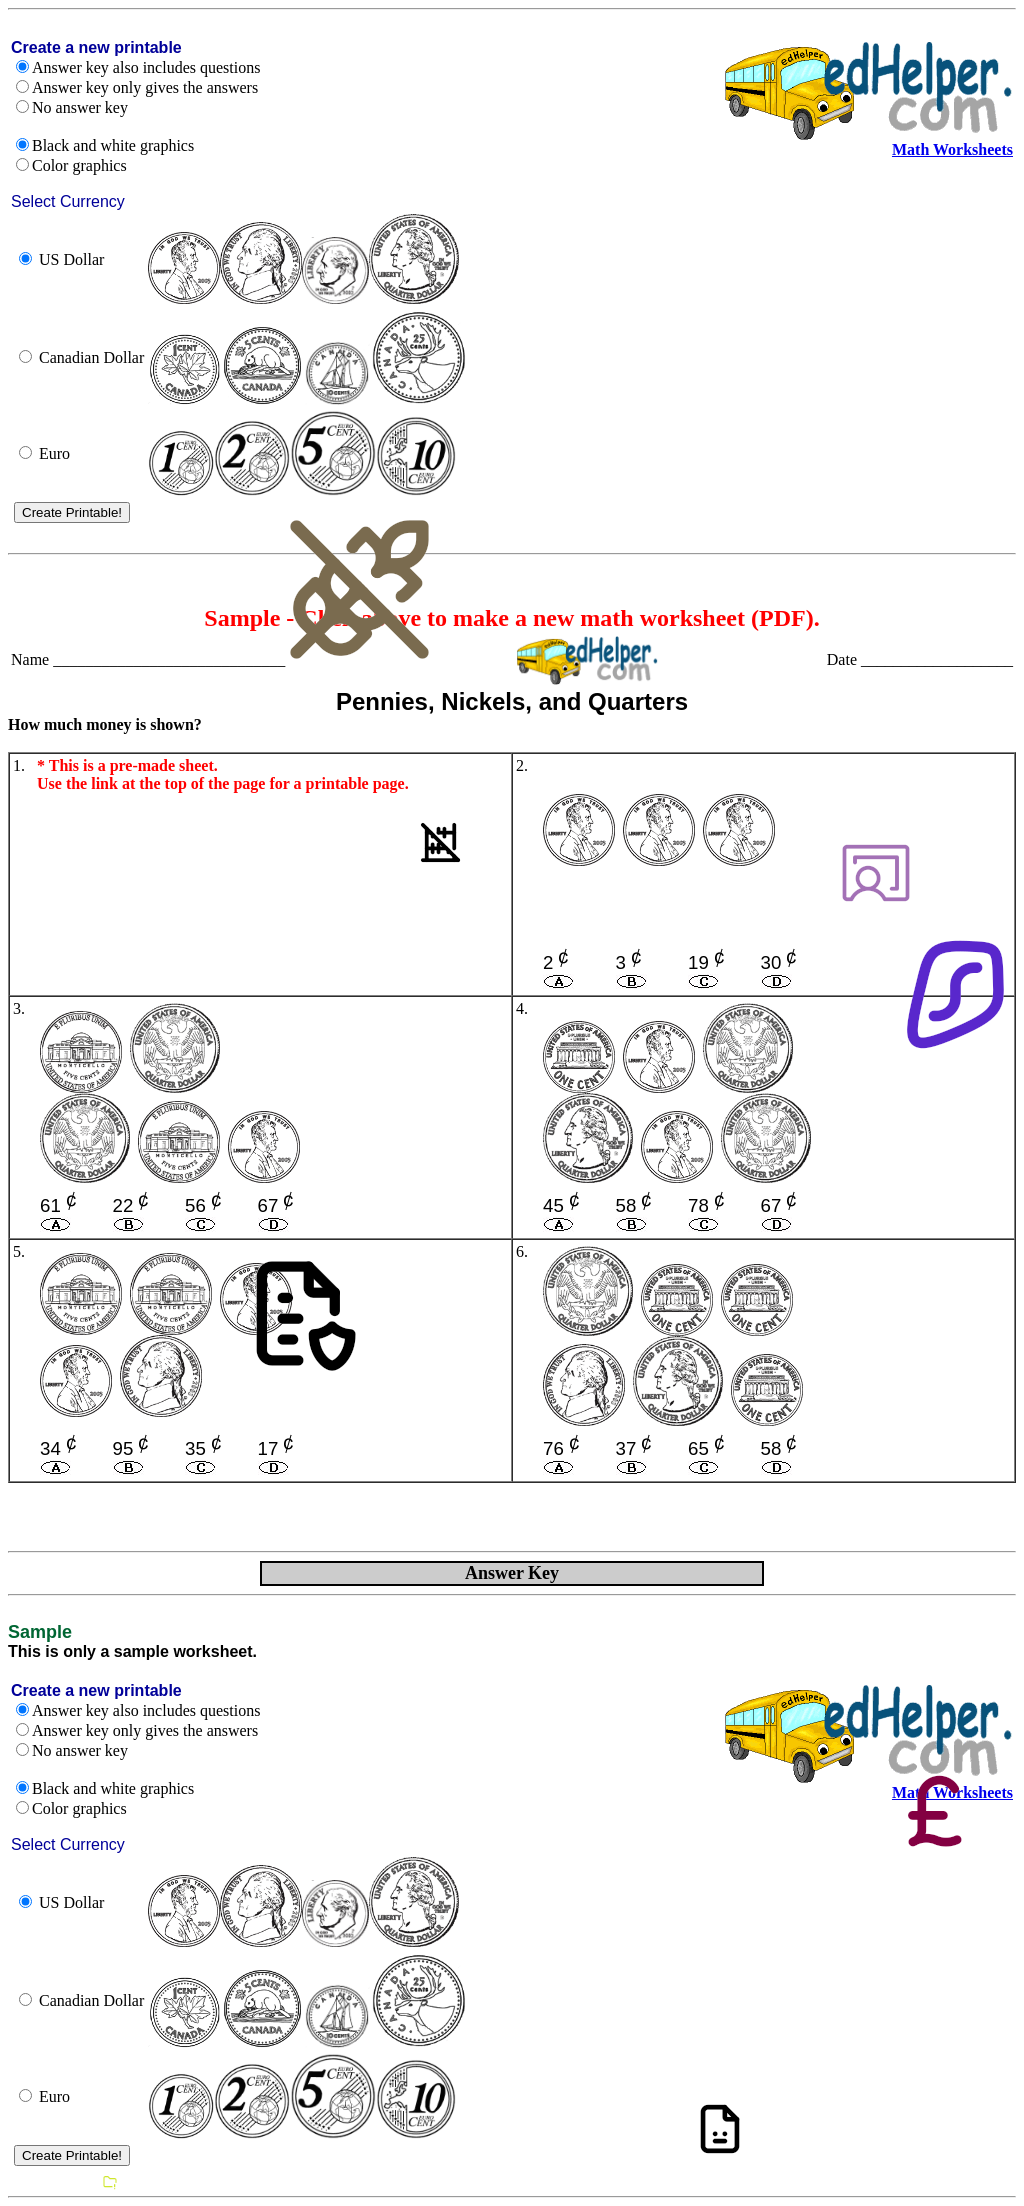  Describe the element at coordinates (440, 842) in the screenshot. I see `disable calculation or counting feature` at that location.